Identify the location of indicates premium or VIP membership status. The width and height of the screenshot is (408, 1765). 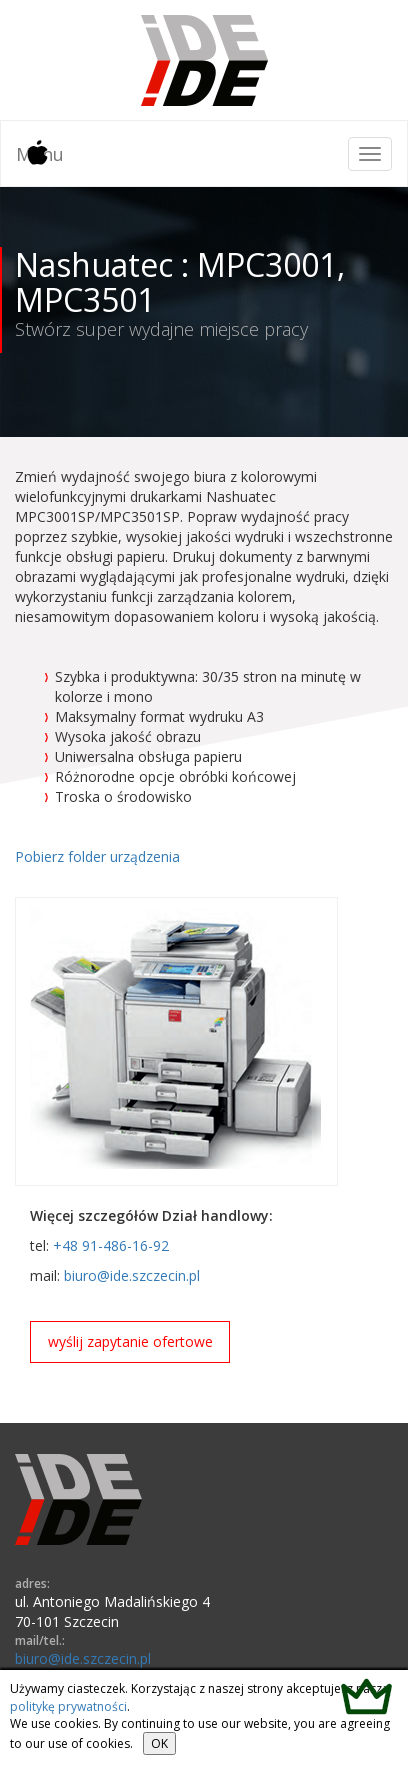
(366, 1696).